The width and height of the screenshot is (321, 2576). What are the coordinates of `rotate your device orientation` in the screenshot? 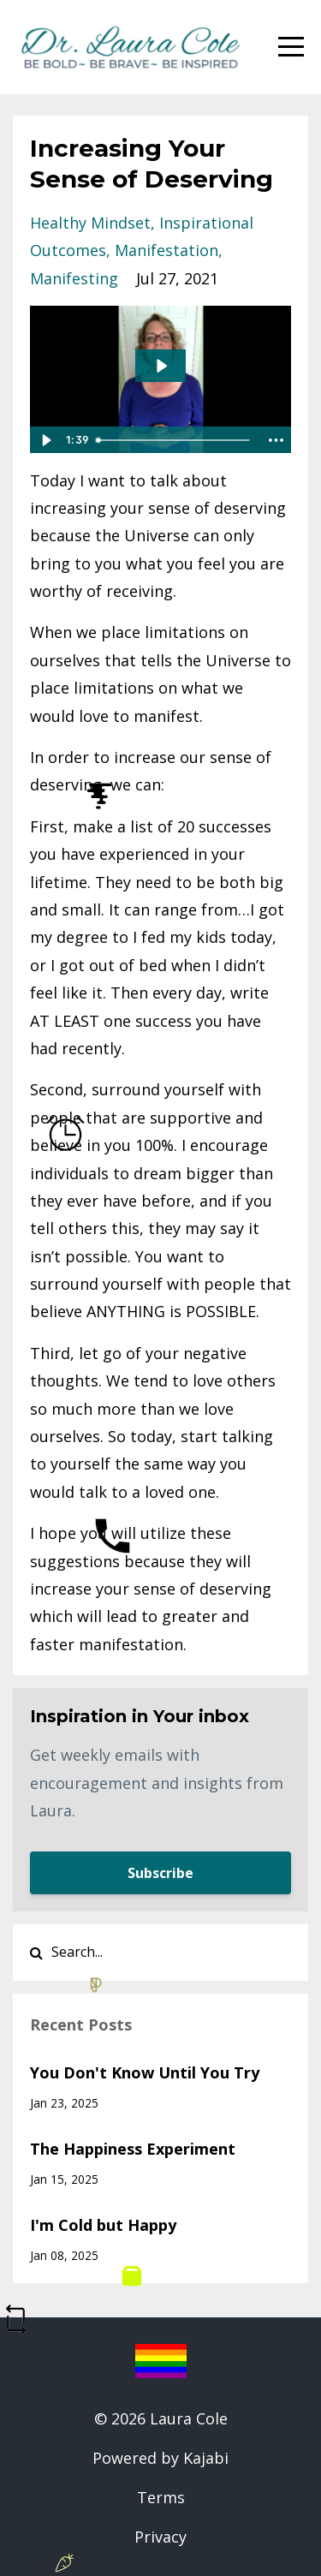 It's located at (15, 2319).